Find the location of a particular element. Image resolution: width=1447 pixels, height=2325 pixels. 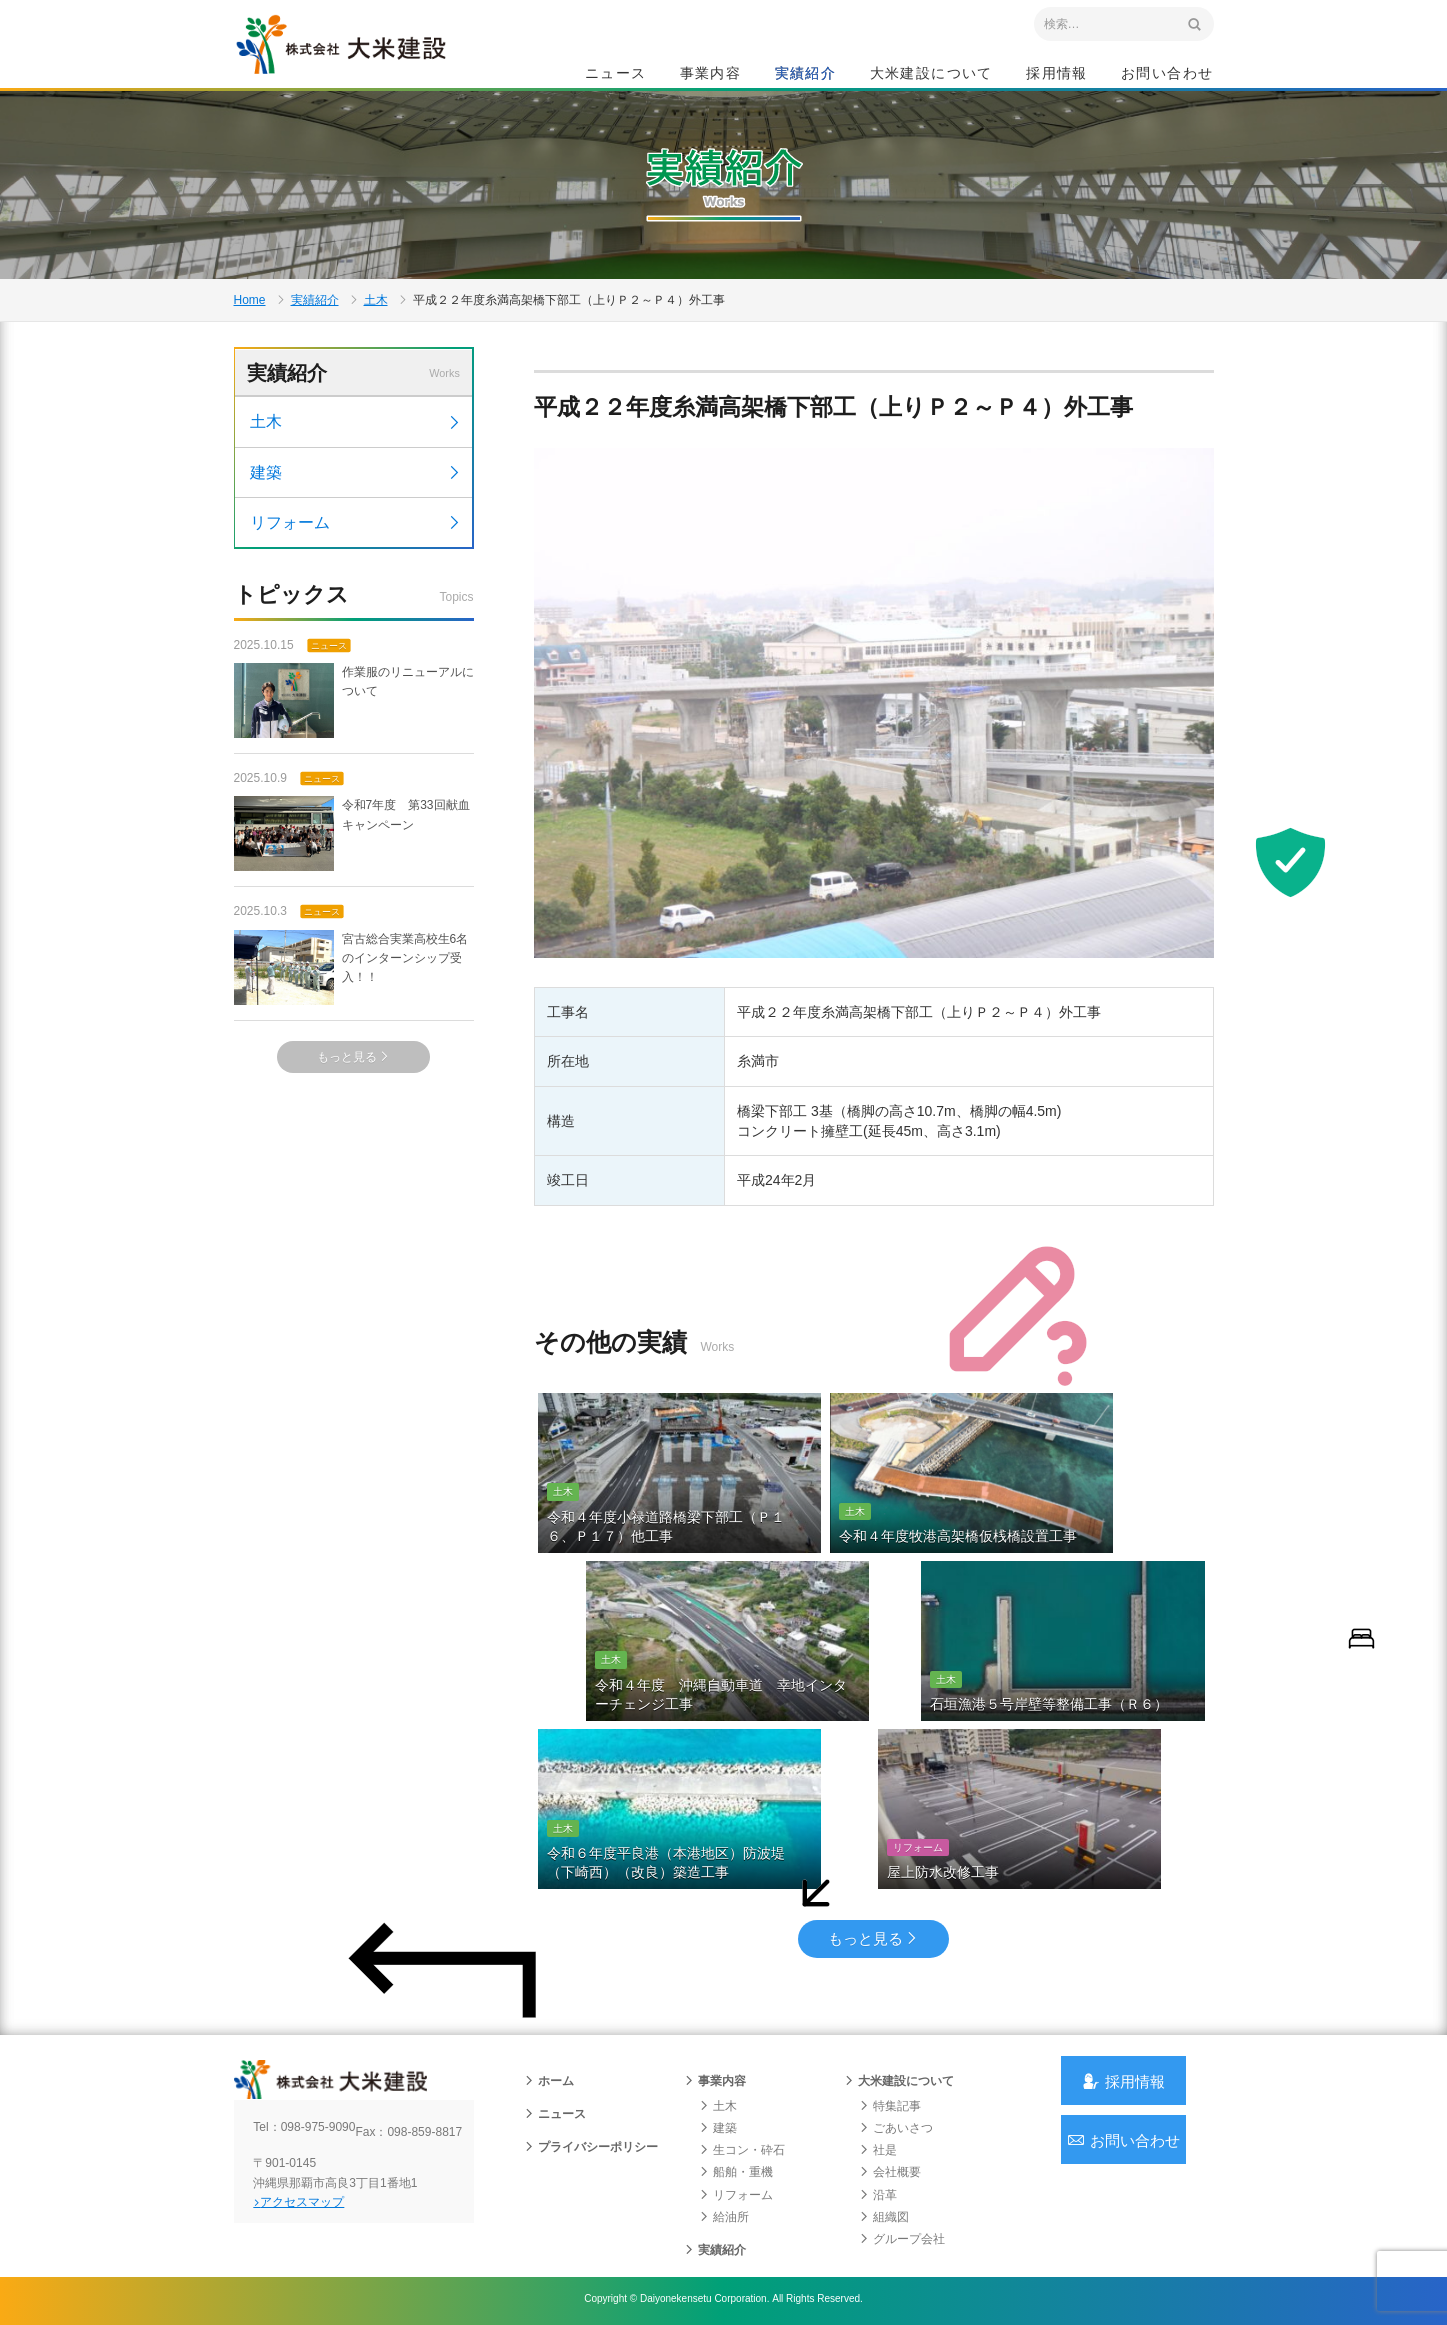

edit help or writing assistance is located at coordinates (1014, 1306).